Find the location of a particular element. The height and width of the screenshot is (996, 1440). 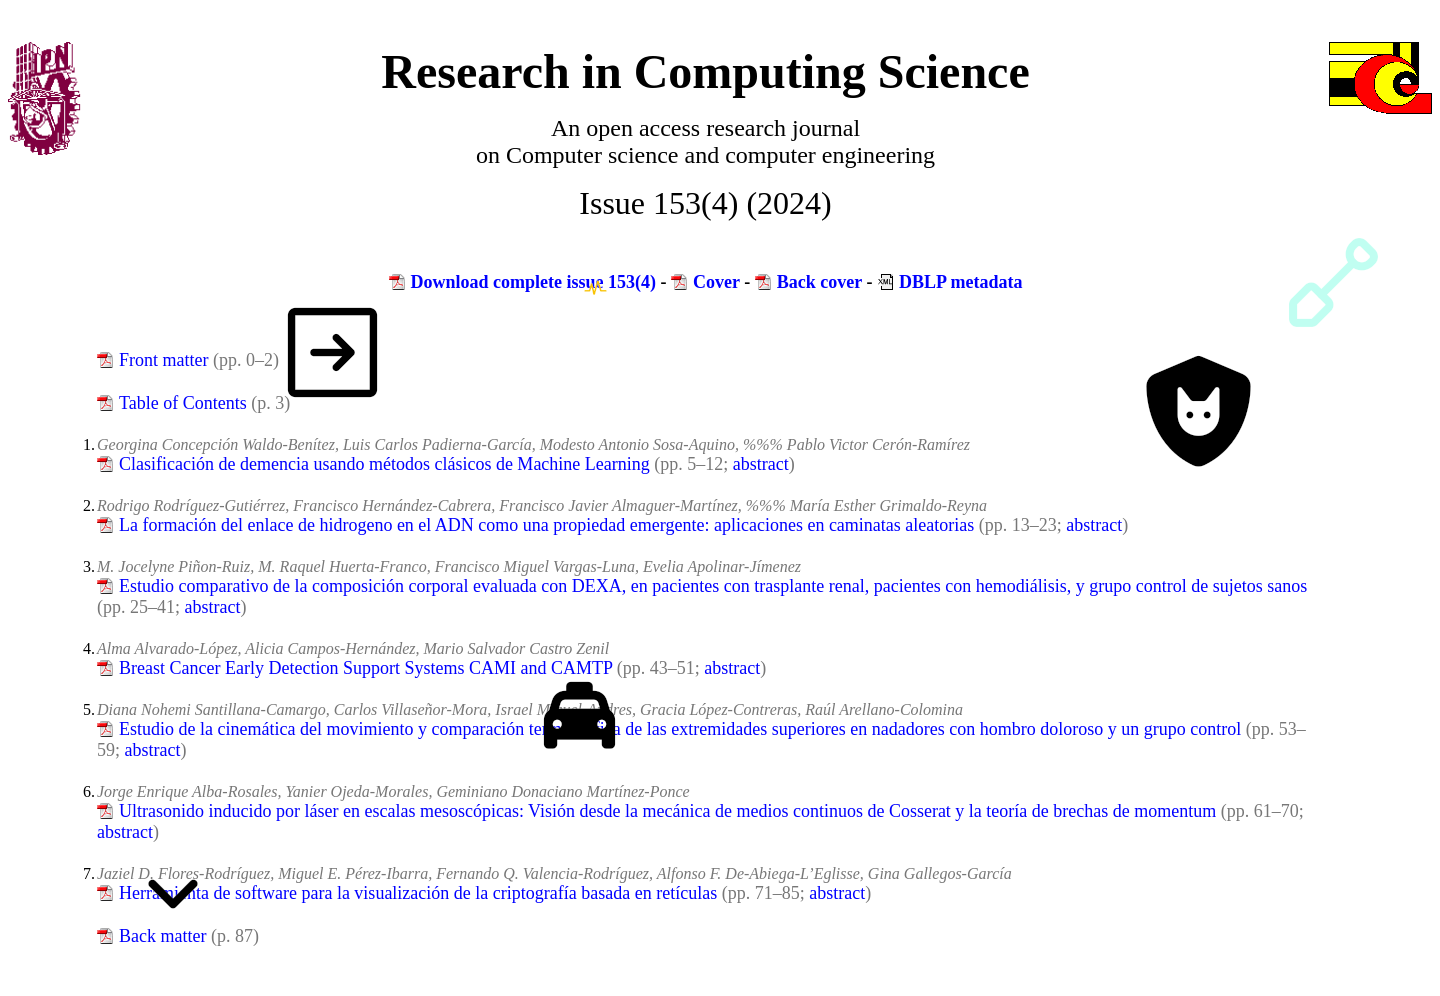

access gardening or landscaping tools is located at coordinates (1333, 282).